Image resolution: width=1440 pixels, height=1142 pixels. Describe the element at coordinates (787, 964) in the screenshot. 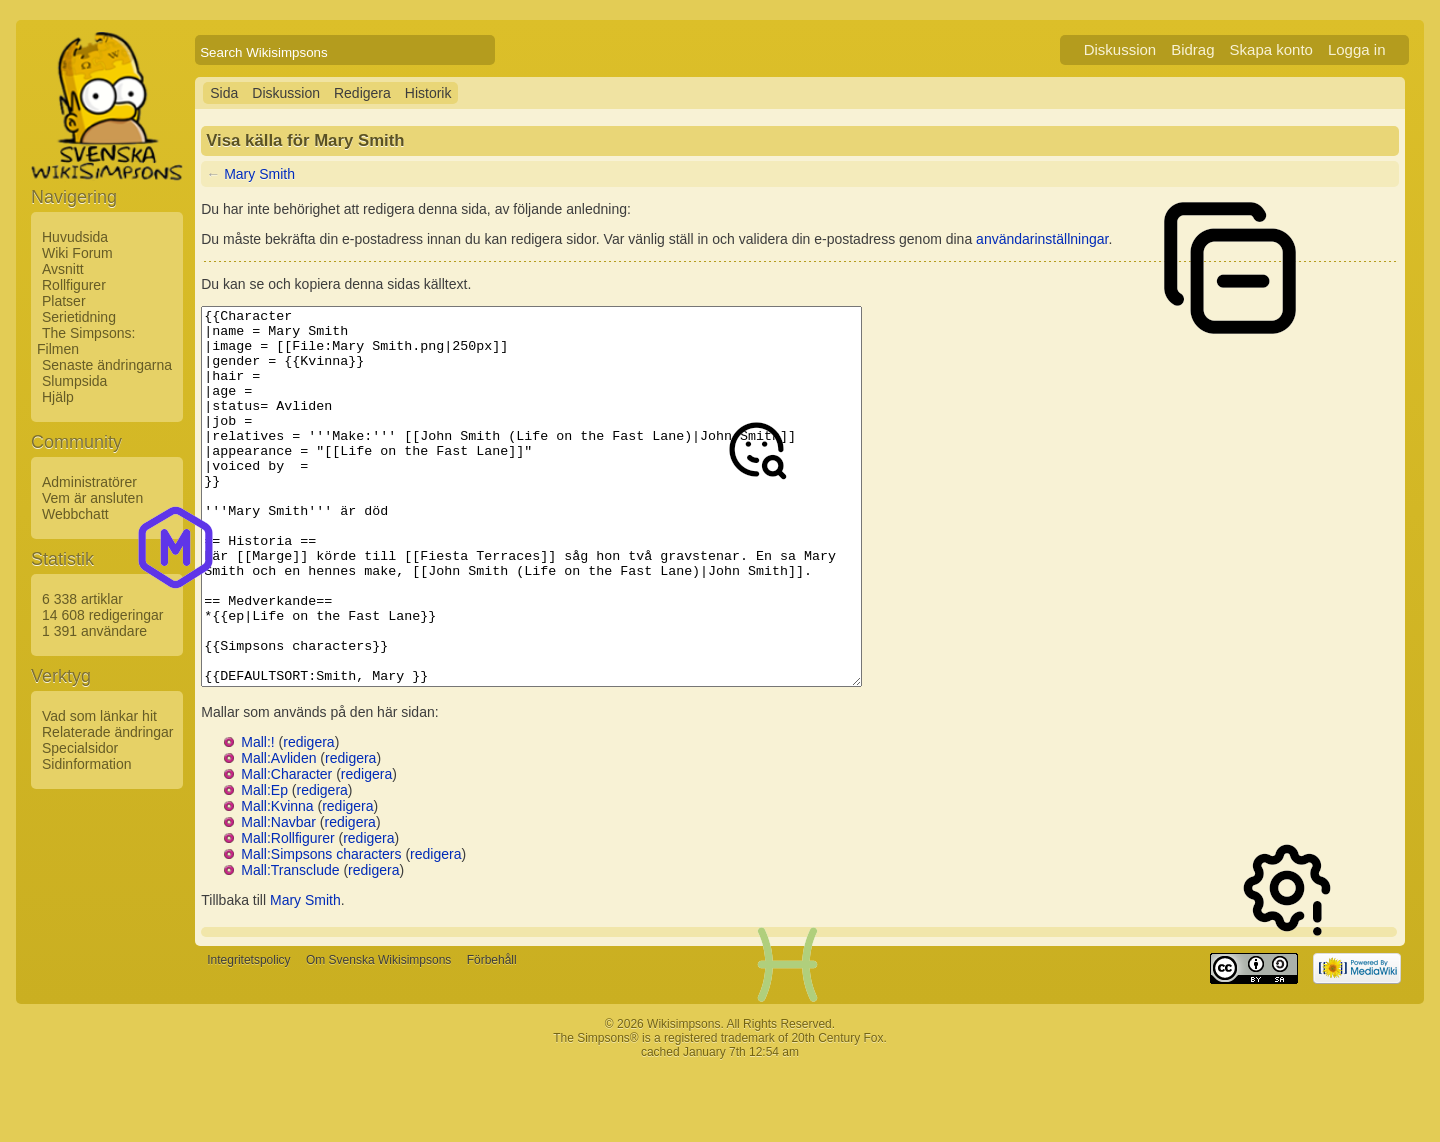

I see `pisces zodiac sign symbol` at that location.